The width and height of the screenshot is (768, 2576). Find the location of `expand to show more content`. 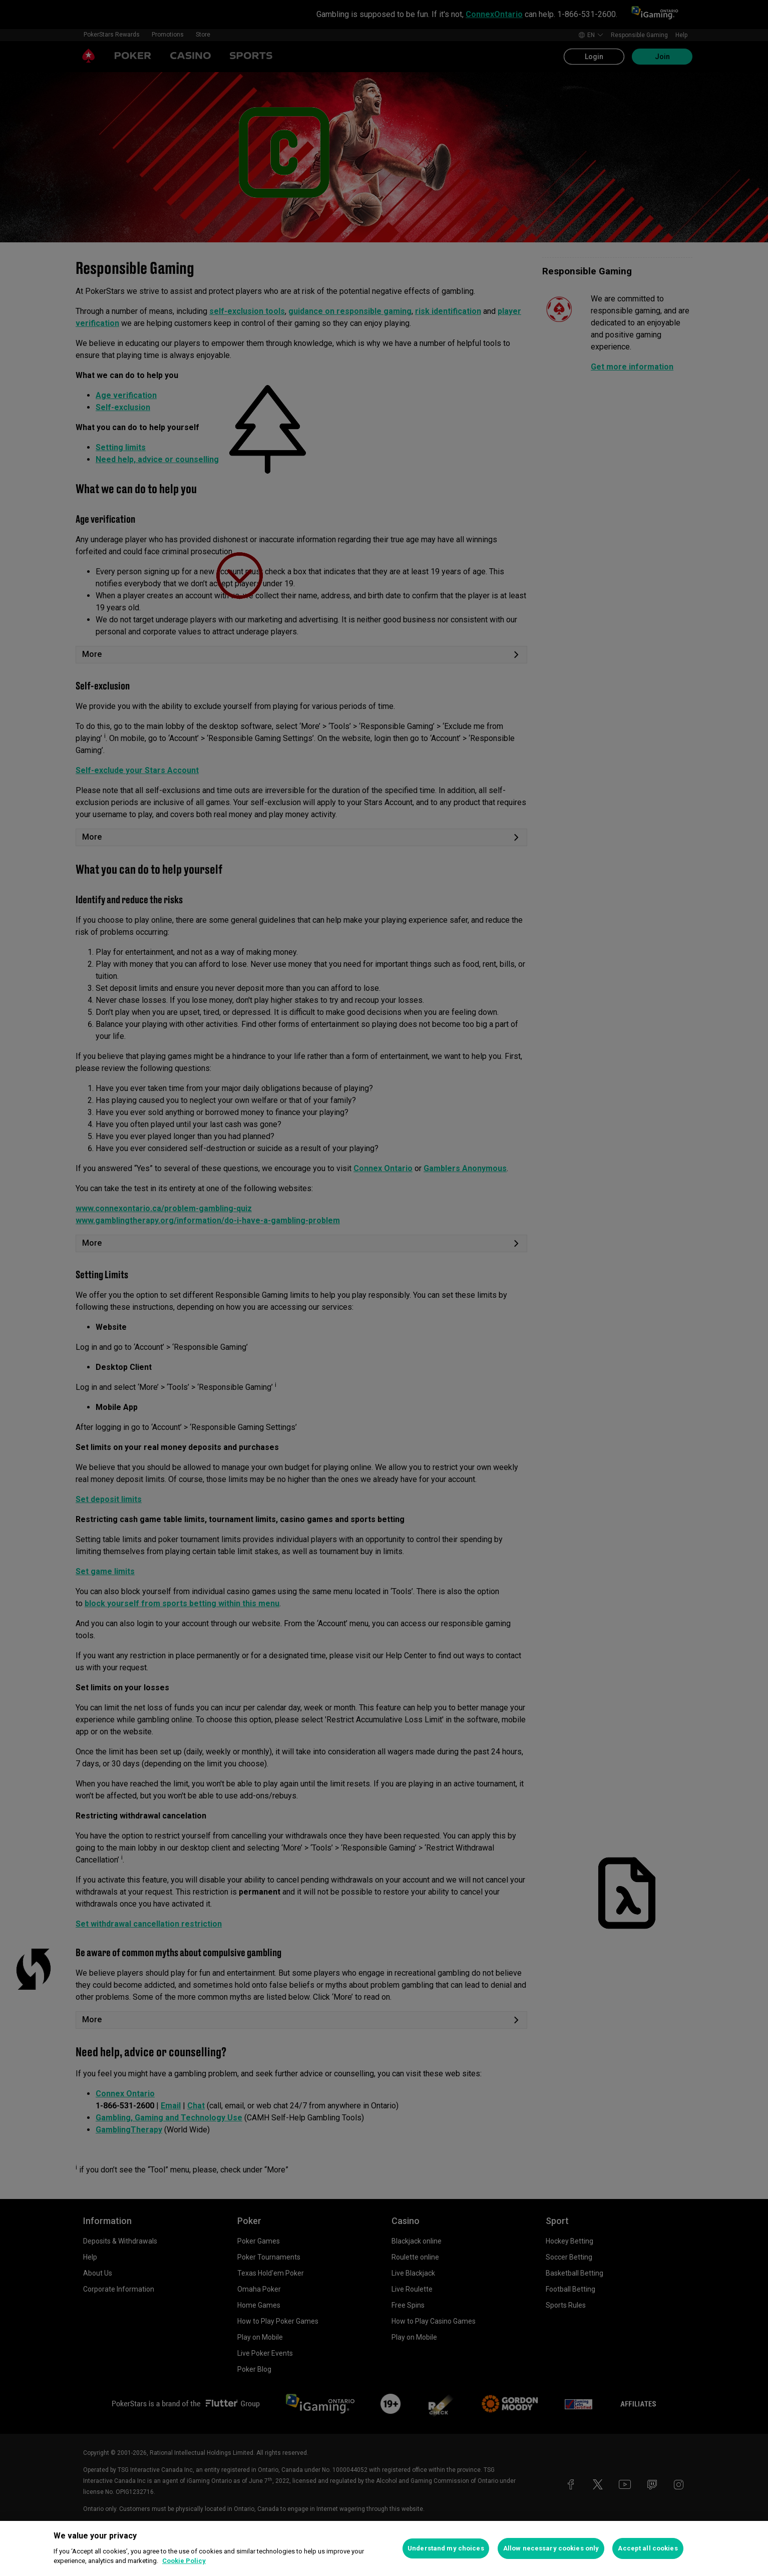

expand to show more content is located at coordinates (239, 575).